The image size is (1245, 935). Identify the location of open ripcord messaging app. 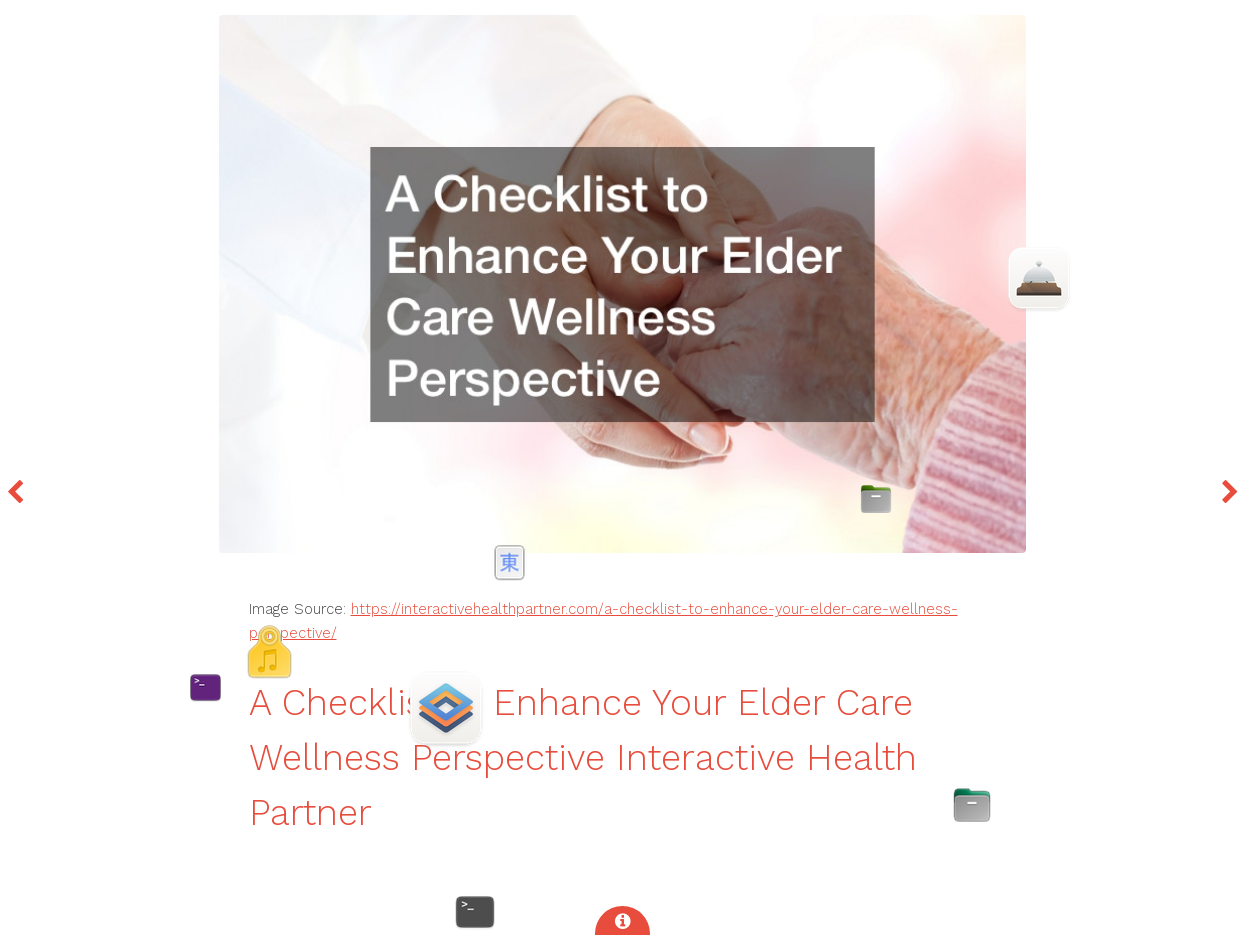
(446, 708).